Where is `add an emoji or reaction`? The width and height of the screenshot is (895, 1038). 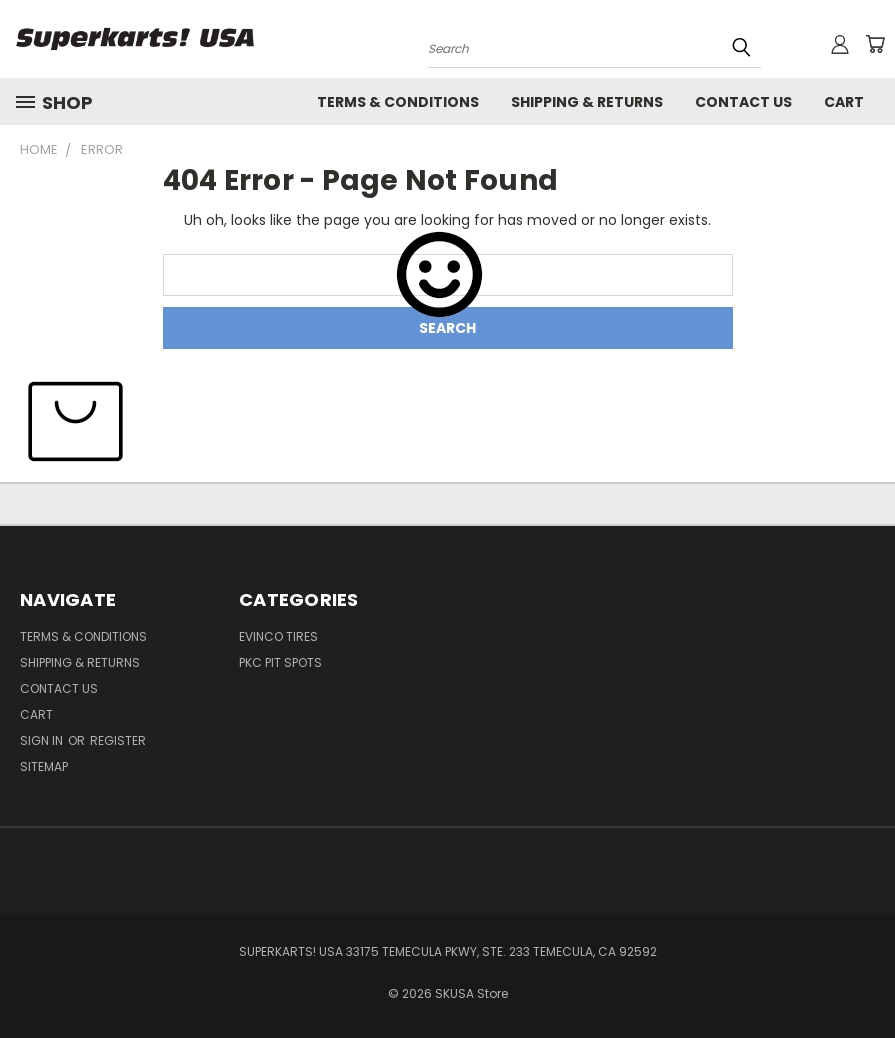 add an emoji or reaction is located at coordinates (439, 274).